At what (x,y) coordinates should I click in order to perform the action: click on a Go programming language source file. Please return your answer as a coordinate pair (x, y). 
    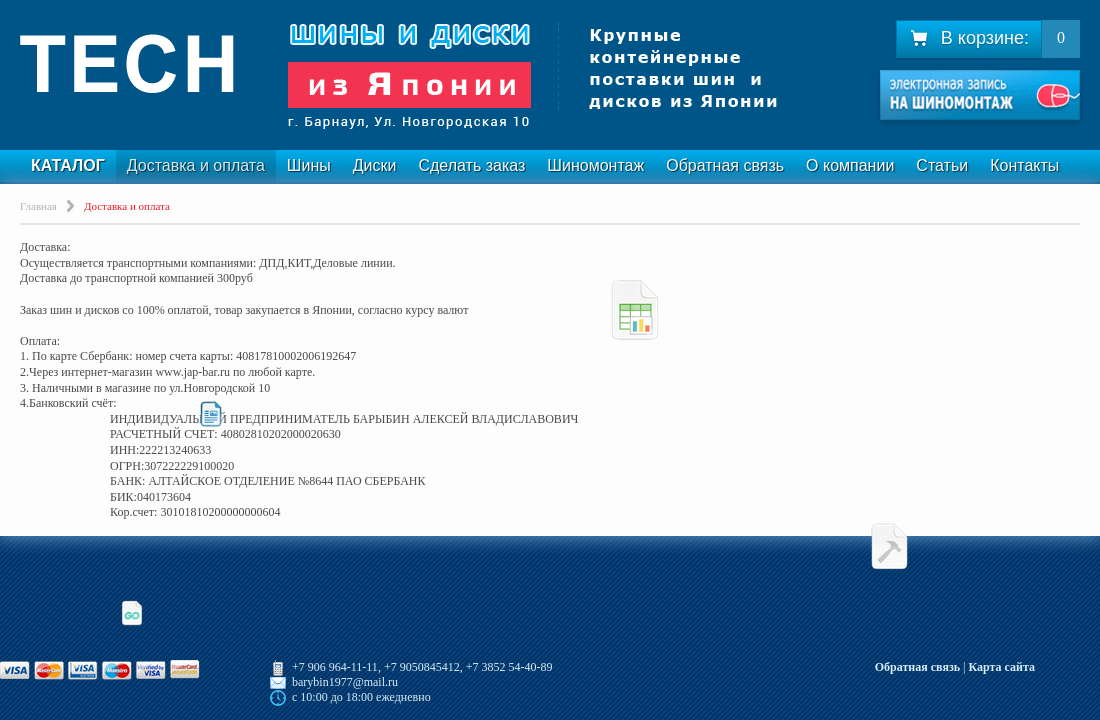
    Looking at the image, I should click on (132, 613).